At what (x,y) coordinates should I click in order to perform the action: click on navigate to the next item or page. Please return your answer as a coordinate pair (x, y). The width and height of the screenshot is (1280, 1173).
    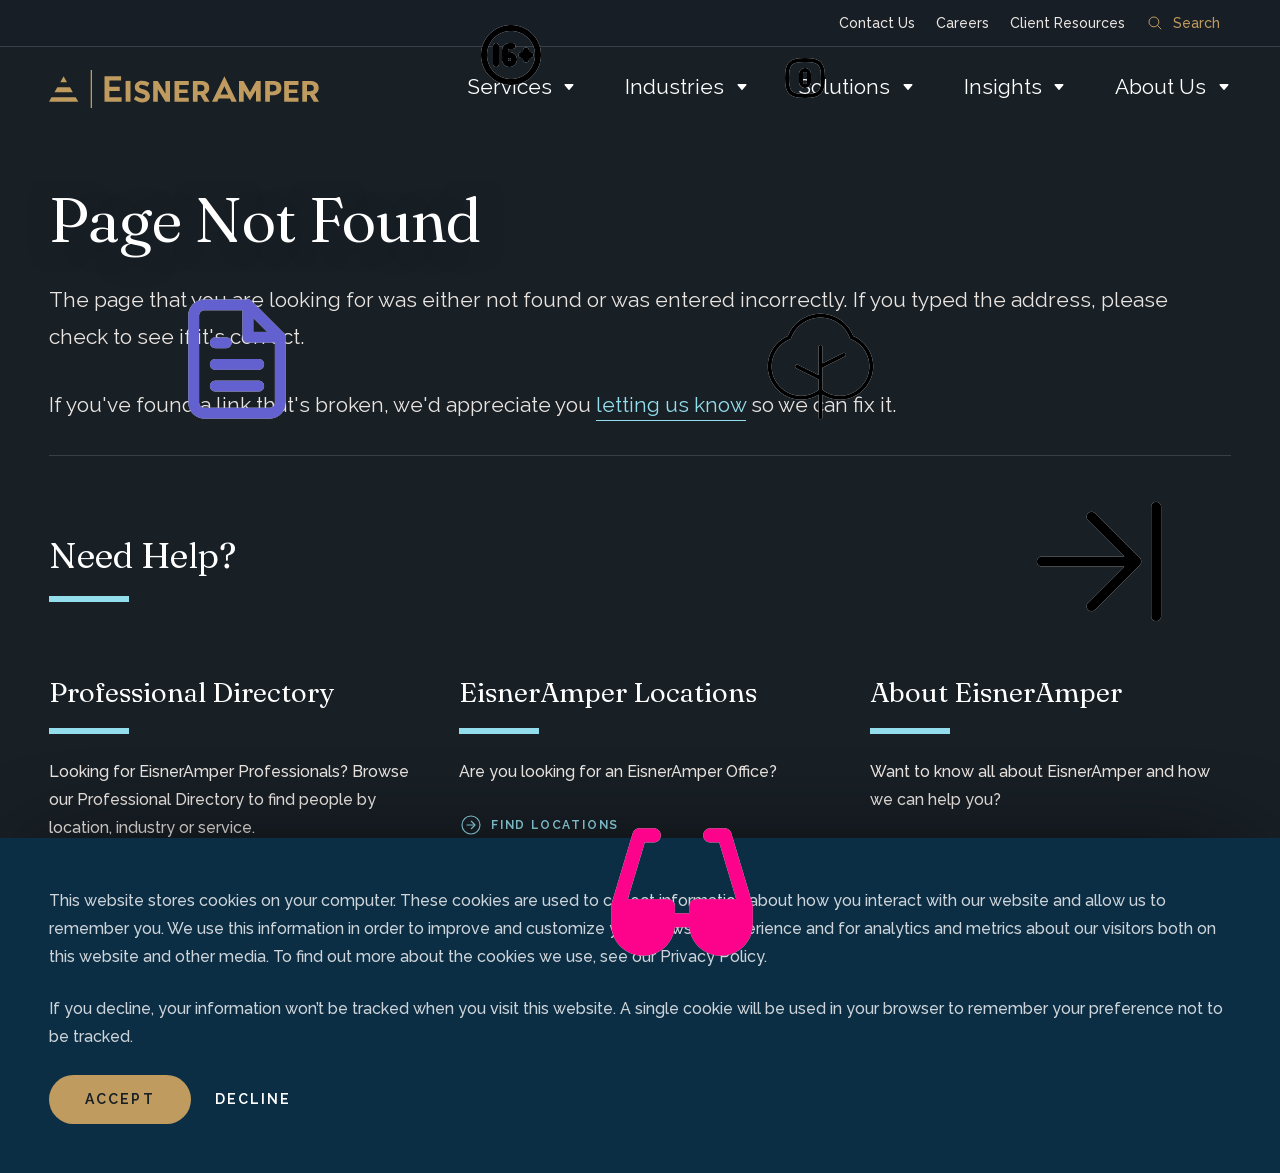
    Looking at the image, I should click on (1101, 561).